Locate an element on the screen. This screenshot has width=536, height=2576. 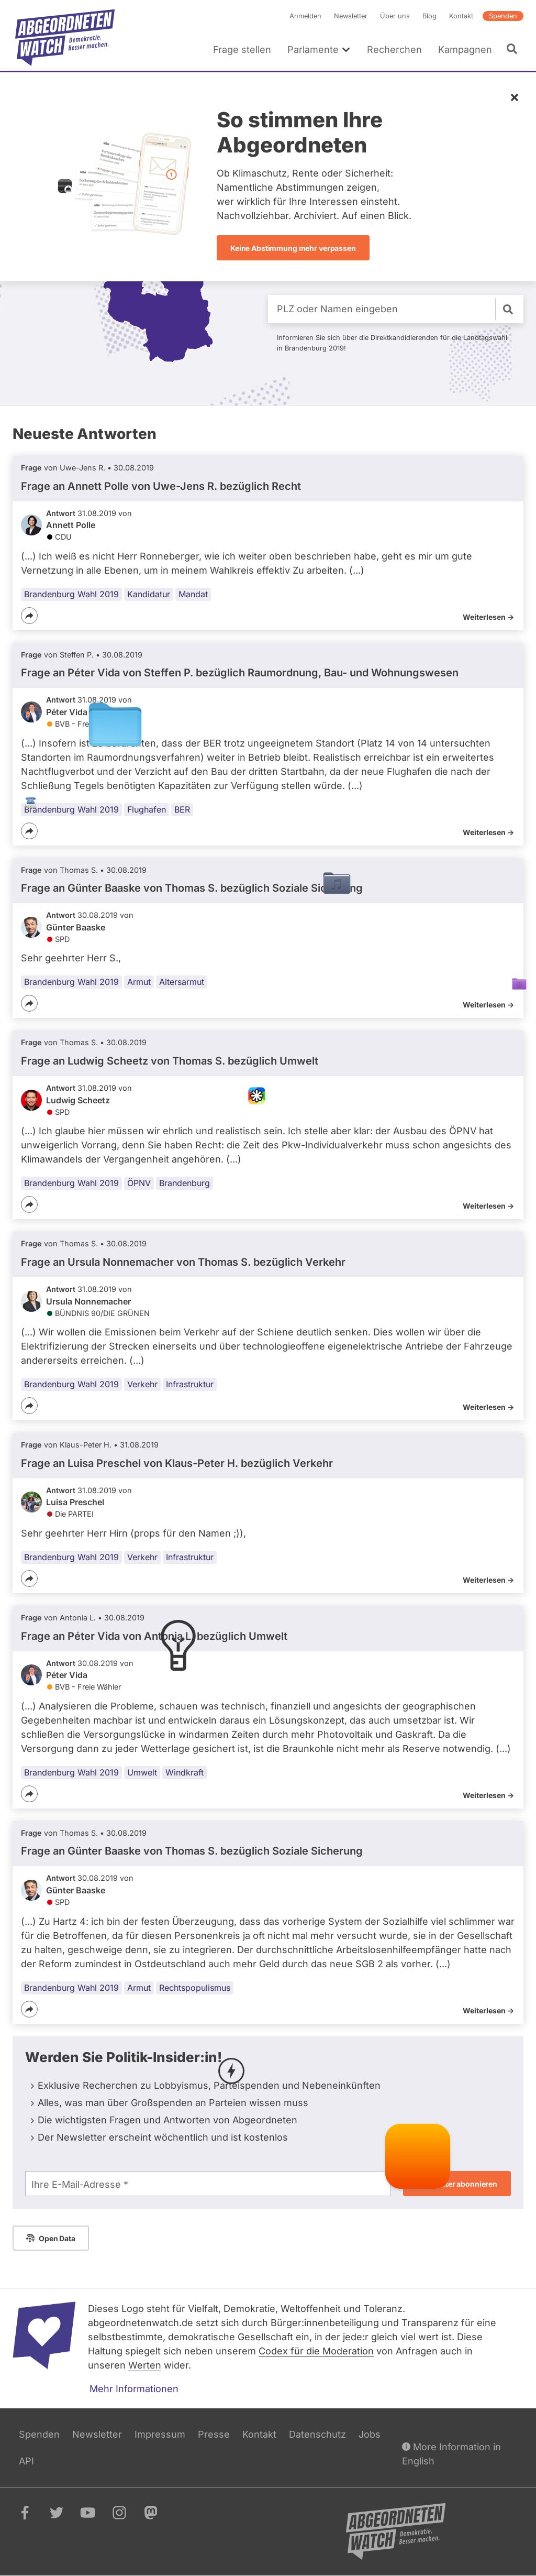
access object emojis and symbols is located at coordinates (176, 1645).